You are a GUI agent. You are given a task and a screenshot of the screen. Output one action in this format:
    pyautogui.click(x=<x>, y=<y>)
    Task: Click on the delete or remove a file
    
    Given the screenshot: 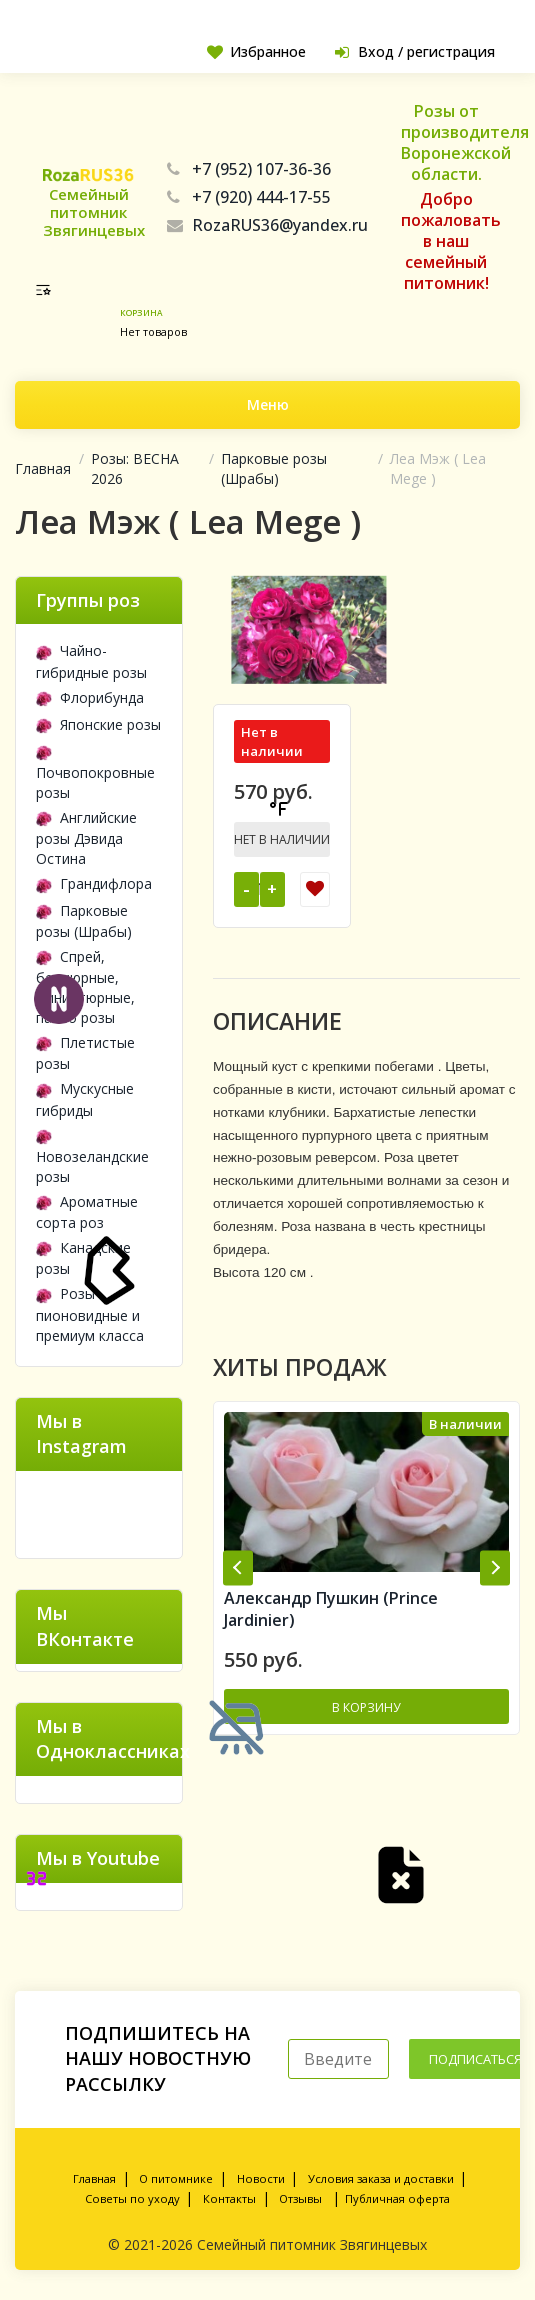 What is the action you would take?
    pyautogui.click(x=401, y=1875)
    